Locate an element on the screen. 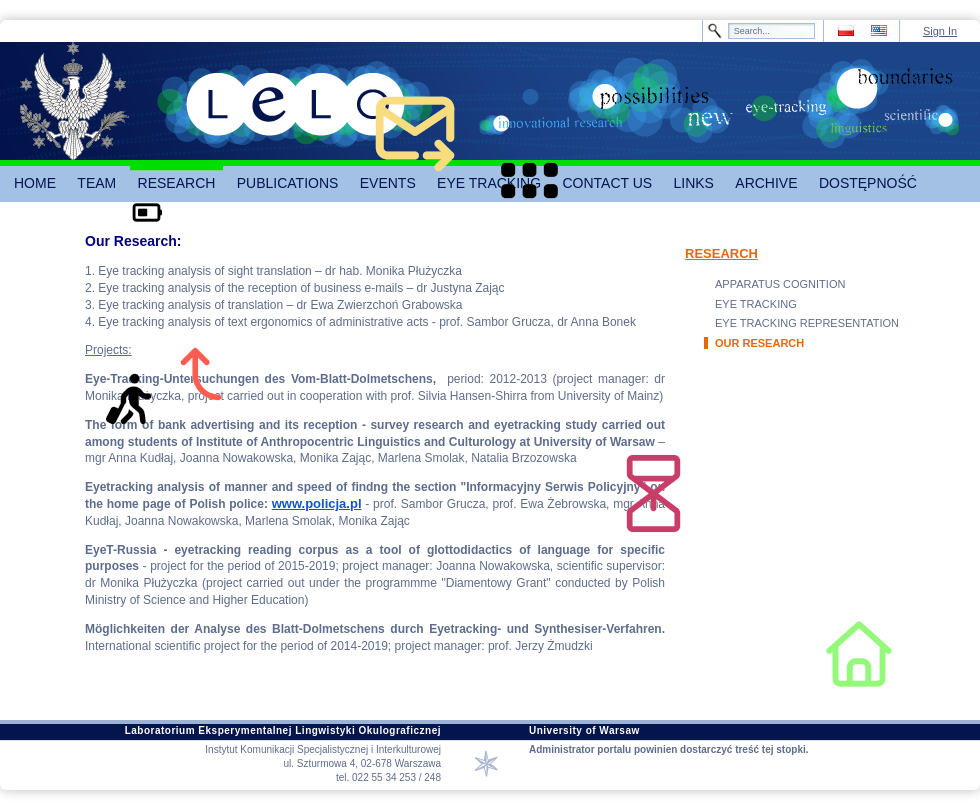 This screenshot has width=980, height=810. indicates a process is in progress is located at coordinates (653, 493).